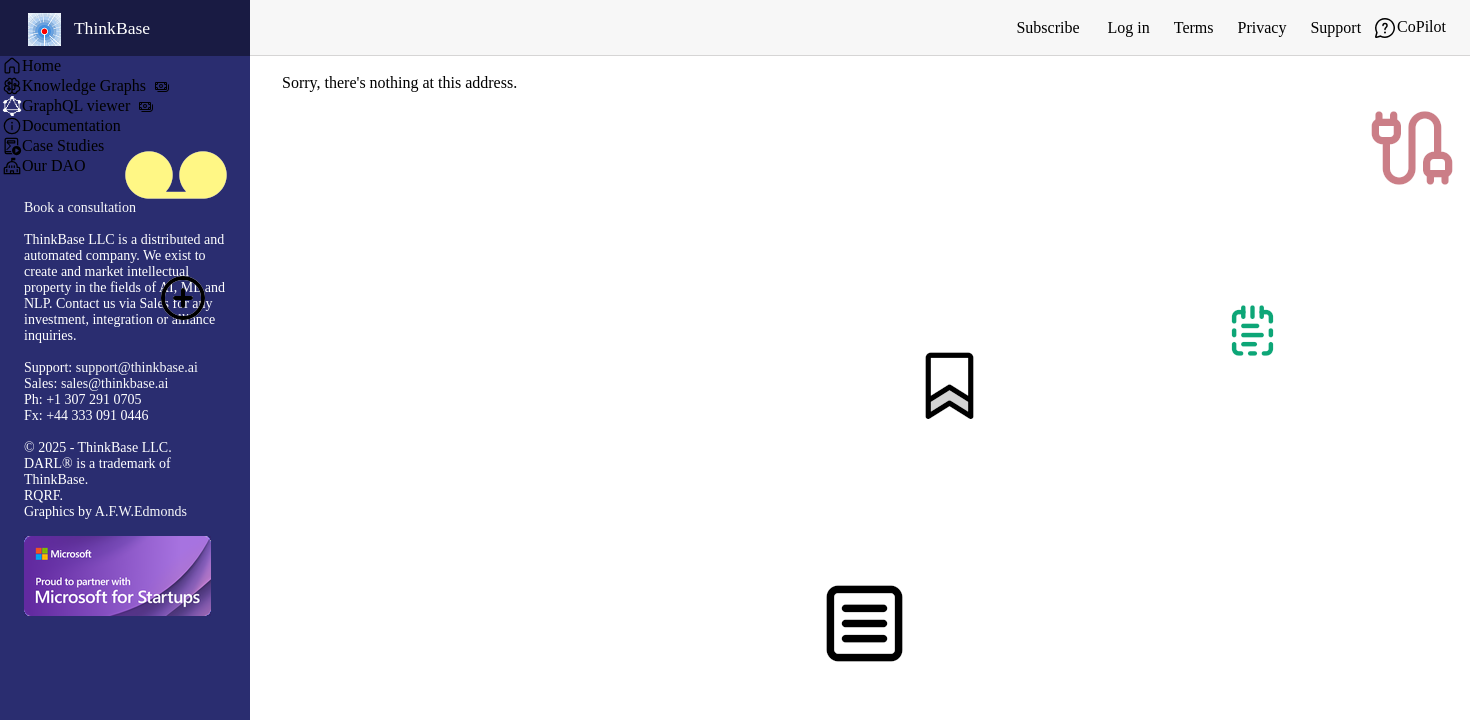 This screenshot has width=1470, height=720. I want to click on connect or manage cable connections, so click(1412, 148).